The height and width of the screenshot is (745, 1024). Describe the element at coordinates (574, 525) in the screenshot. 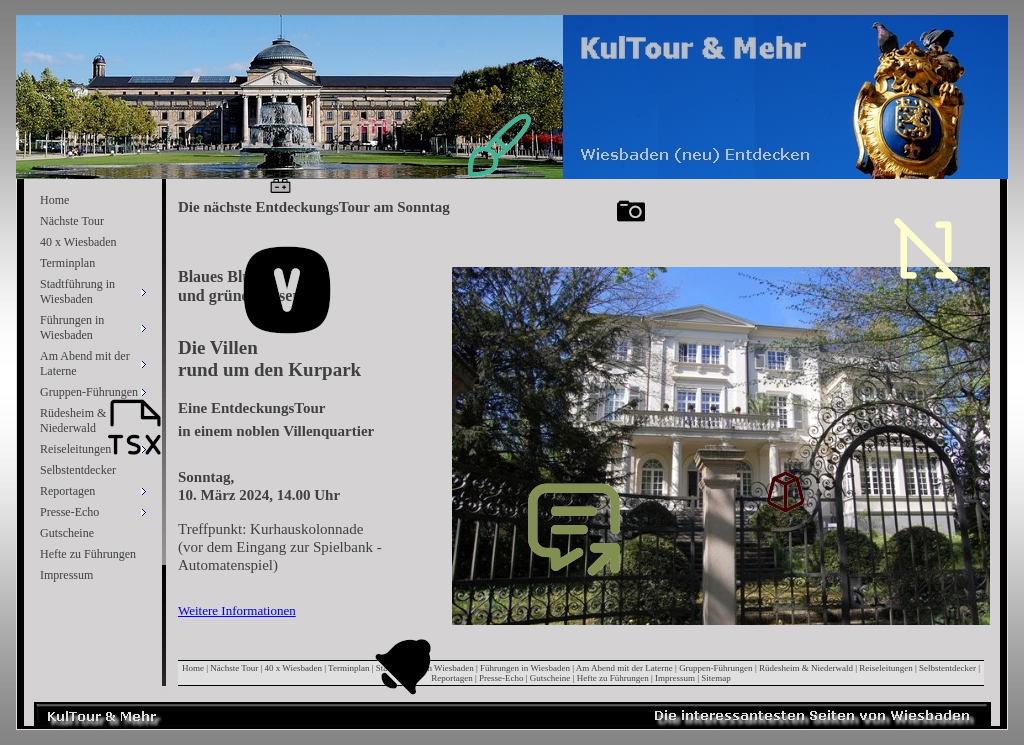

I see `share a message or conversation` at that location.